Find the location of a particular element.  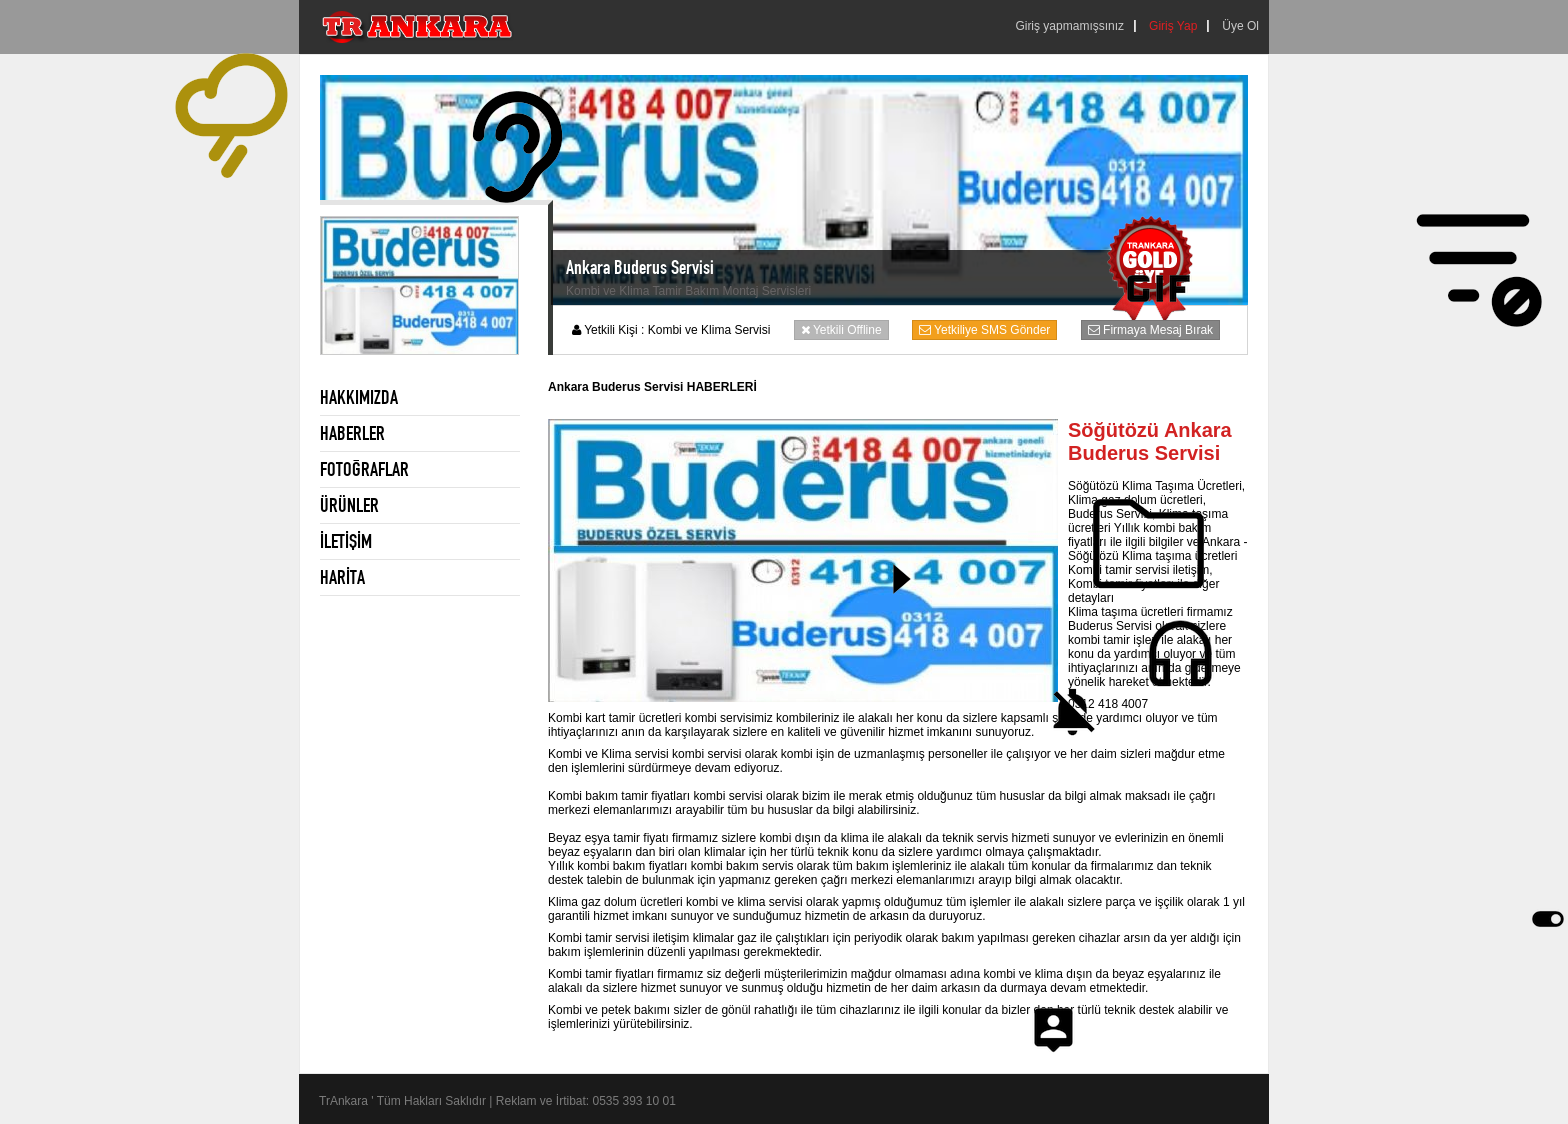

insert a GIF into a message or post is located at coordinates (1158, 288).